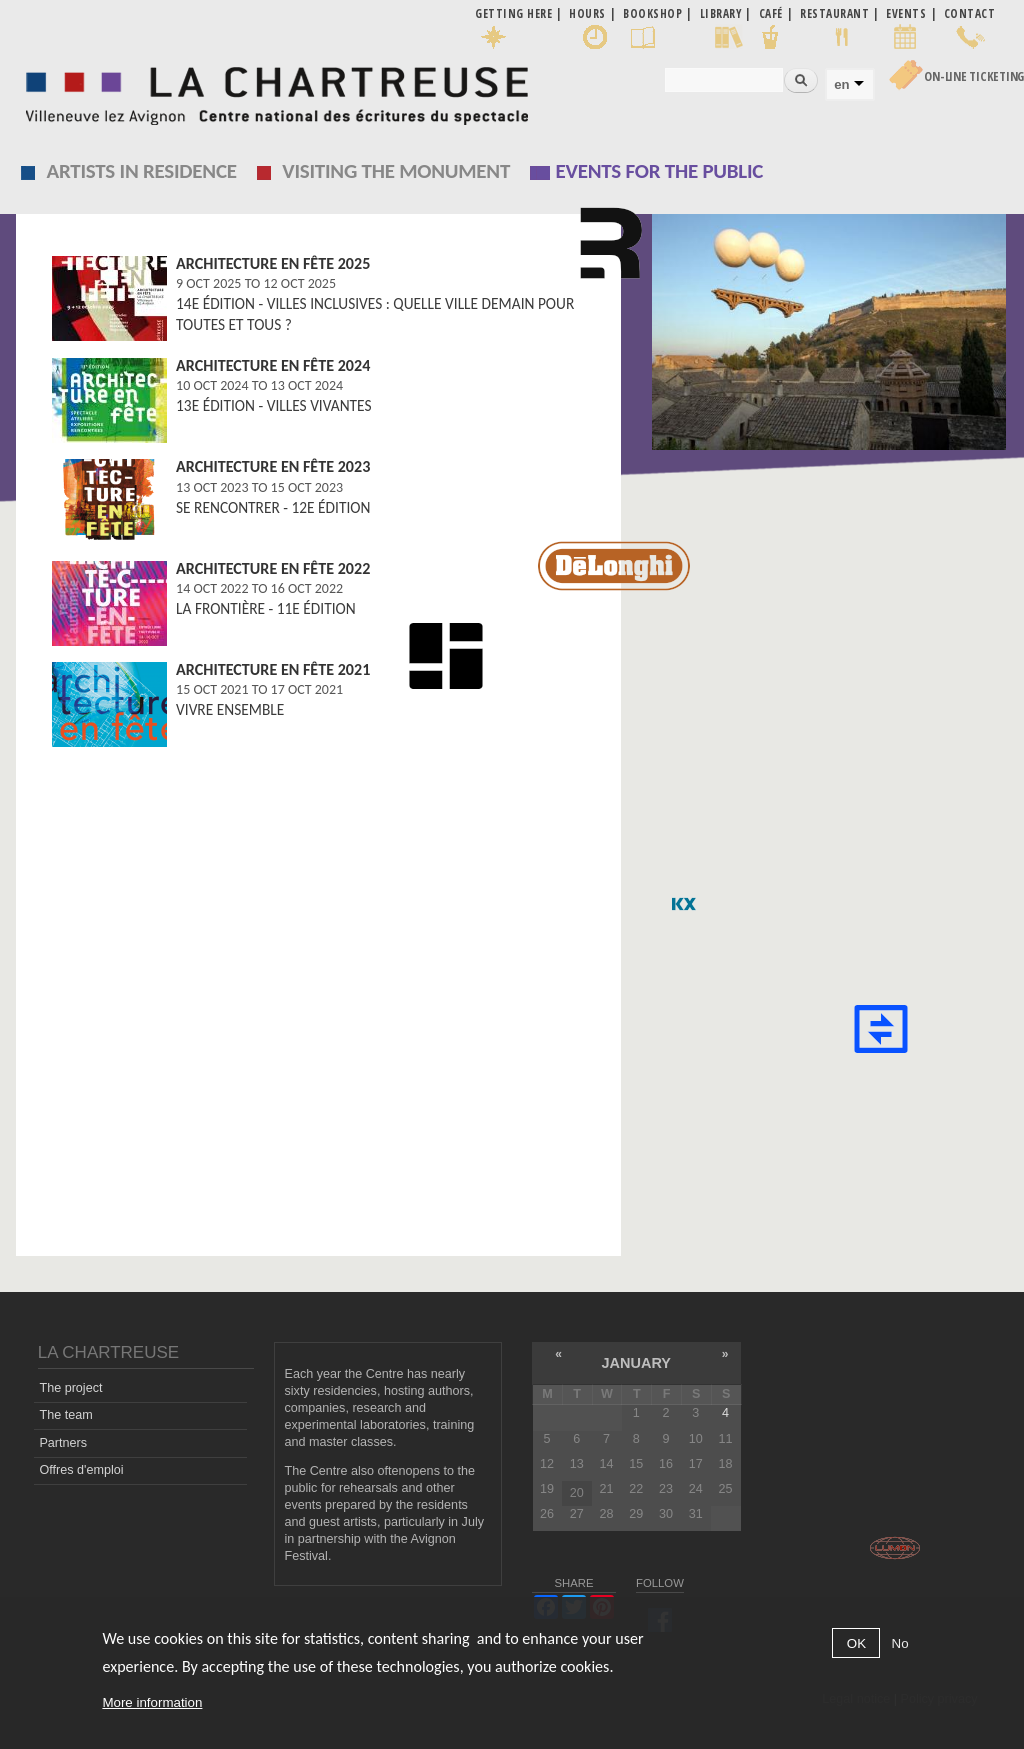 Image resolution: width=1024 pixels, height=1749 pixels. What do you see at coordinates (614, 566) in the screenshot?
I see `De'Longhi brand logo` at bounding box center [614, 566].